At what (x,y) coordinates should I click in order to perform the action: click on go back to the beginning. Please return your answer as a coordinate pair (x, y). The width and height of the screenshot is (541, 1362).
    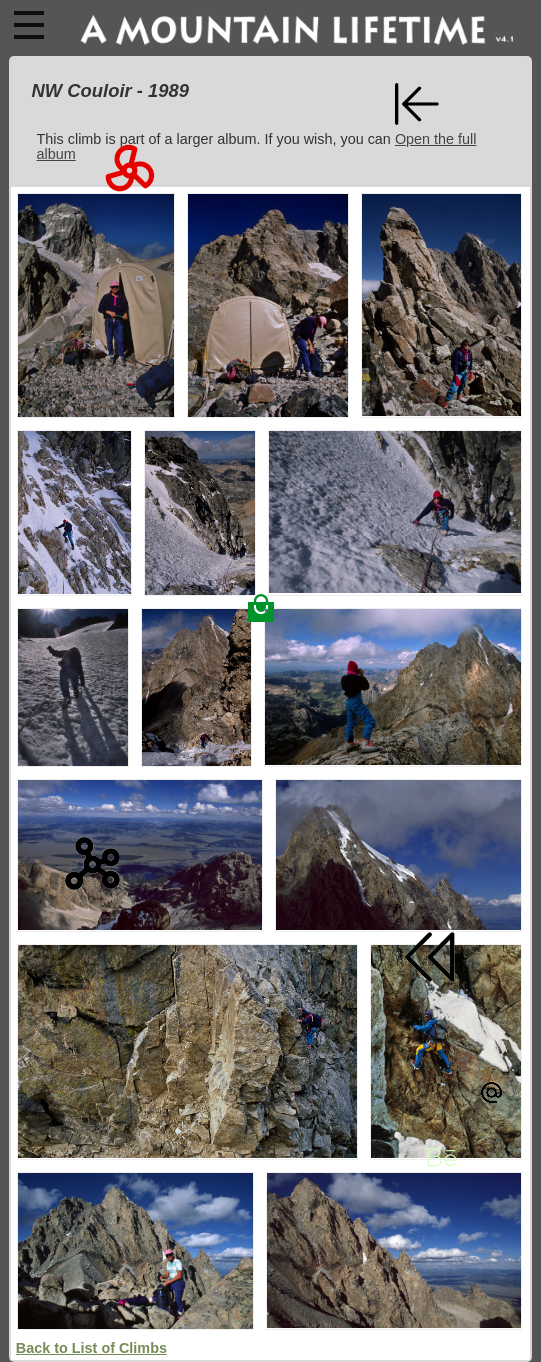
    Looking at the image, I should click on (432, 957).